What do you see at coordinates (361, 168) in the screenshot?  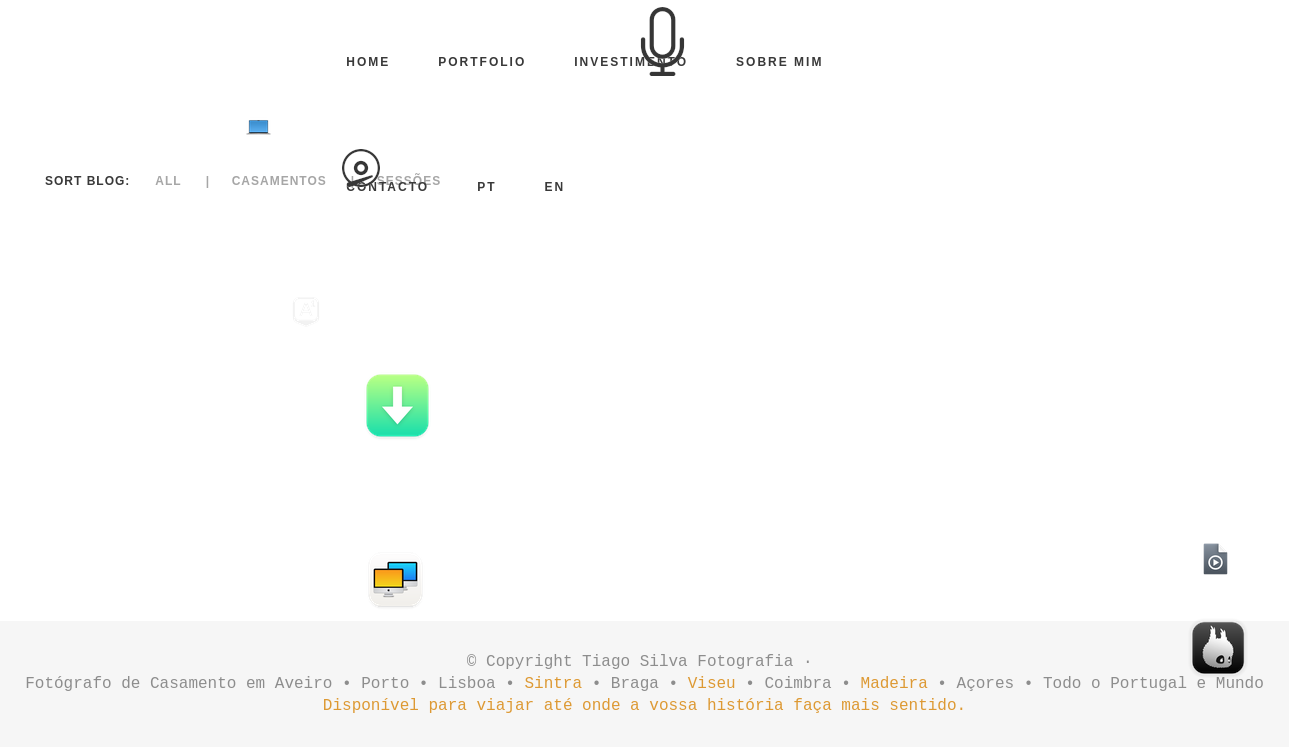 I see `open disk utility to manage storage devices` at bounding box center [361, 168].